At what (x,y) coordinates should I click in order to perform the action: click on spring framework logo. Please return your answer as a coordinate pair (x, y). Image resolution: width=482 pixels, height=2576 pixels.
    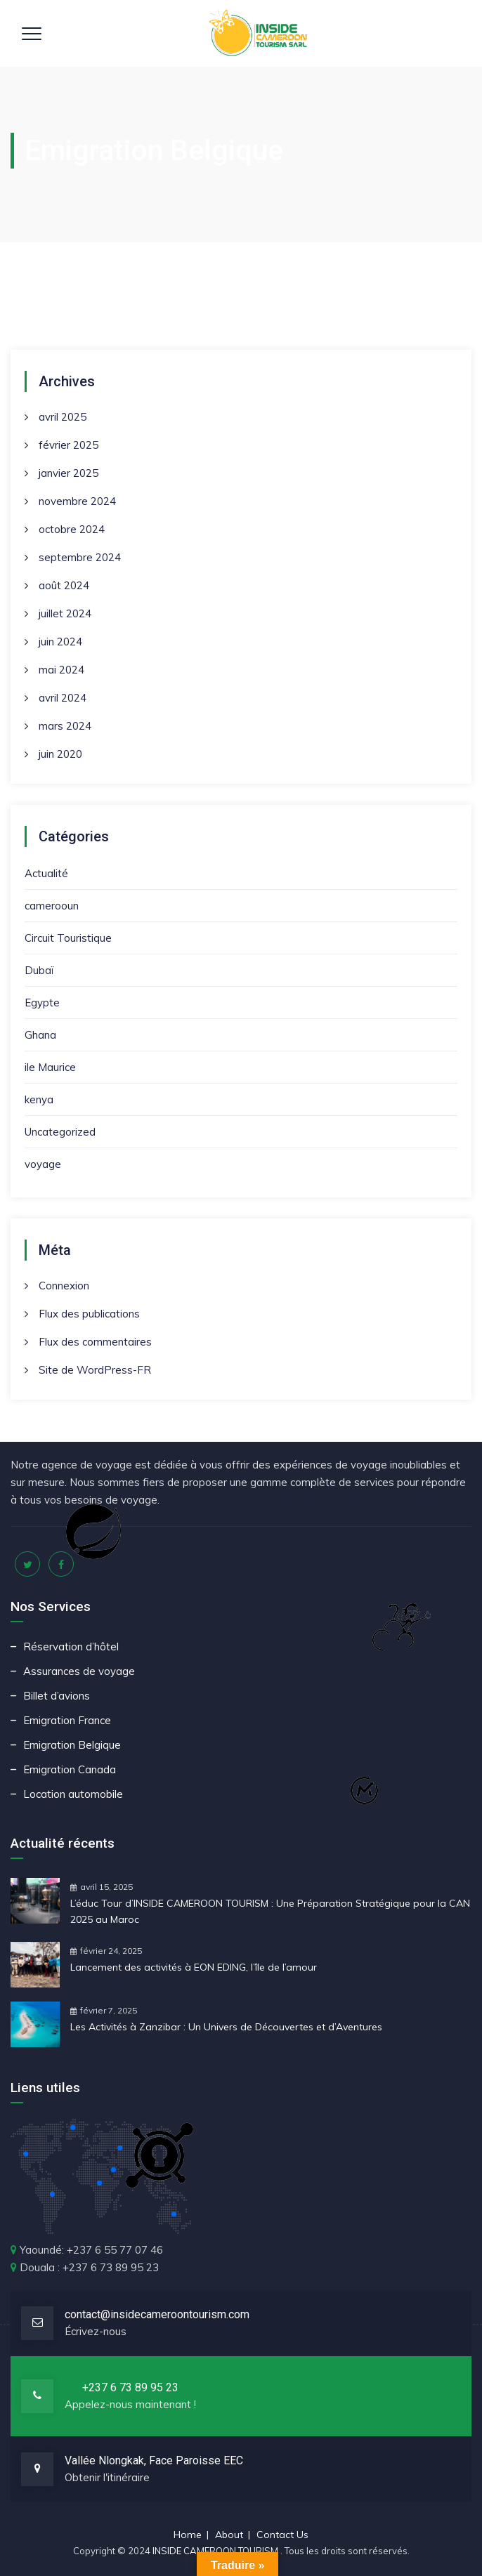
    Looking at the image, I should click on (93, 1532).